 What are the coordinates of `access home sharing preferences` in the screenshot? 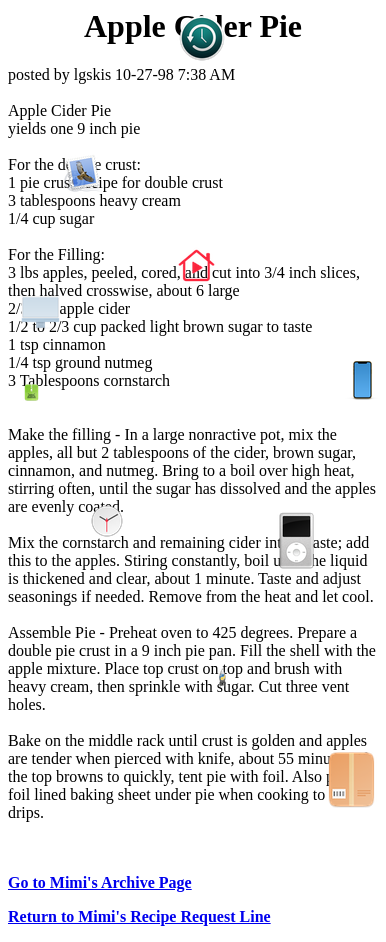 It's located at (196, 265).